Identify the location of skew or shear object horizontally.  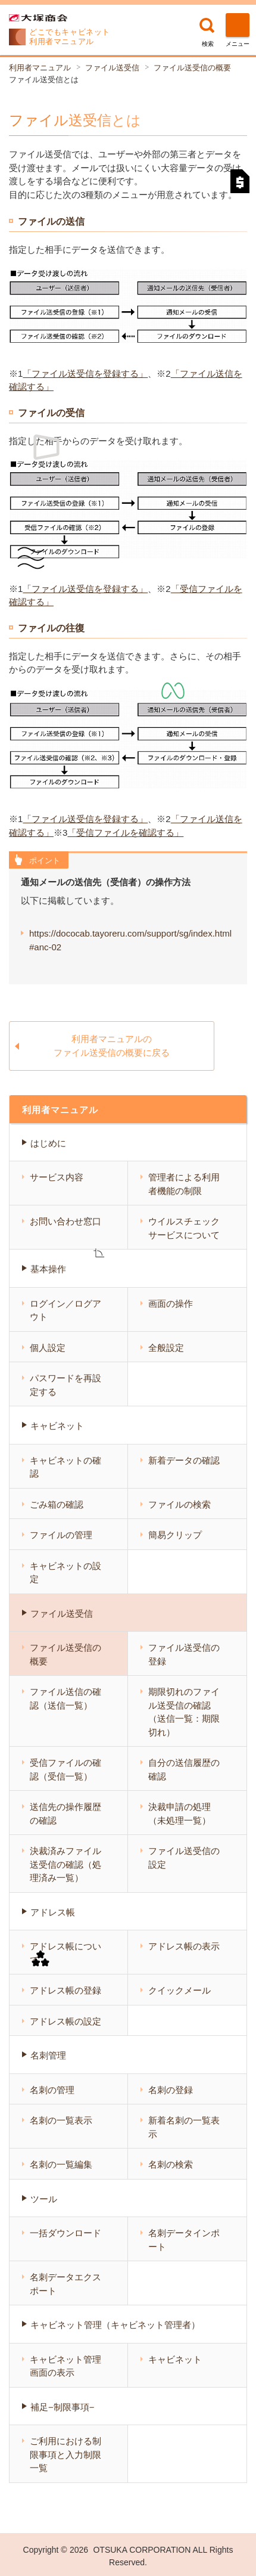
(46, 447).